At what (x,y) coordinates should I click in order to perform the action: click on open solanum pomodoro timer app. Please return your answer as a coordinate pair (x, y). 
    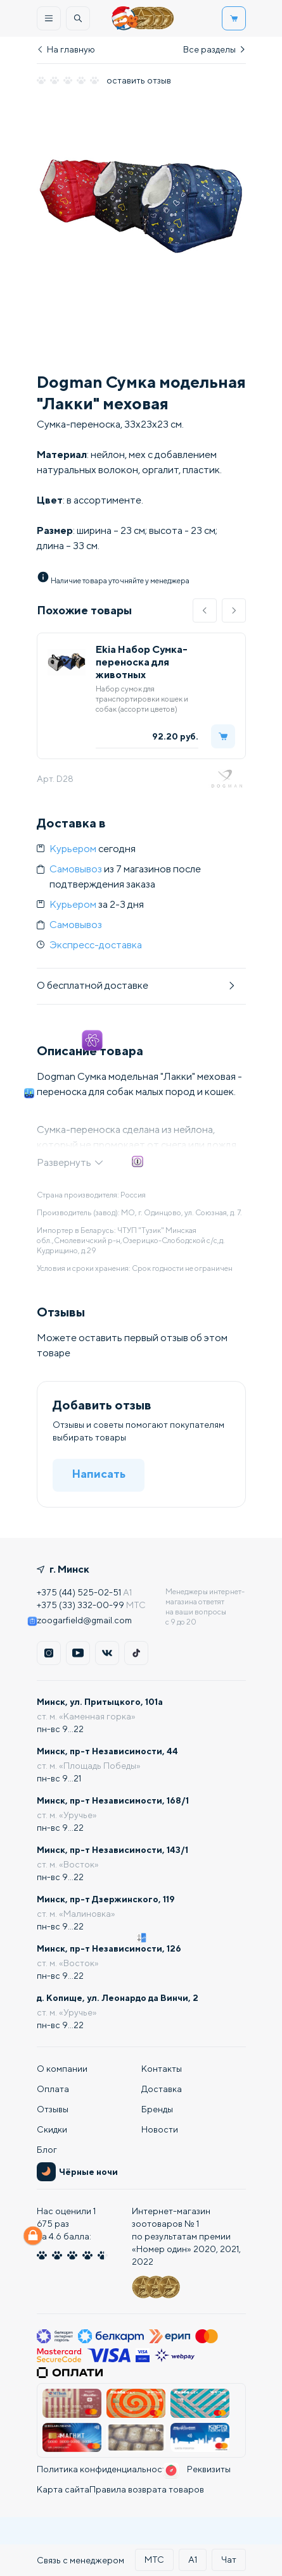
    Looking at the image, I should click on (171, 2470).